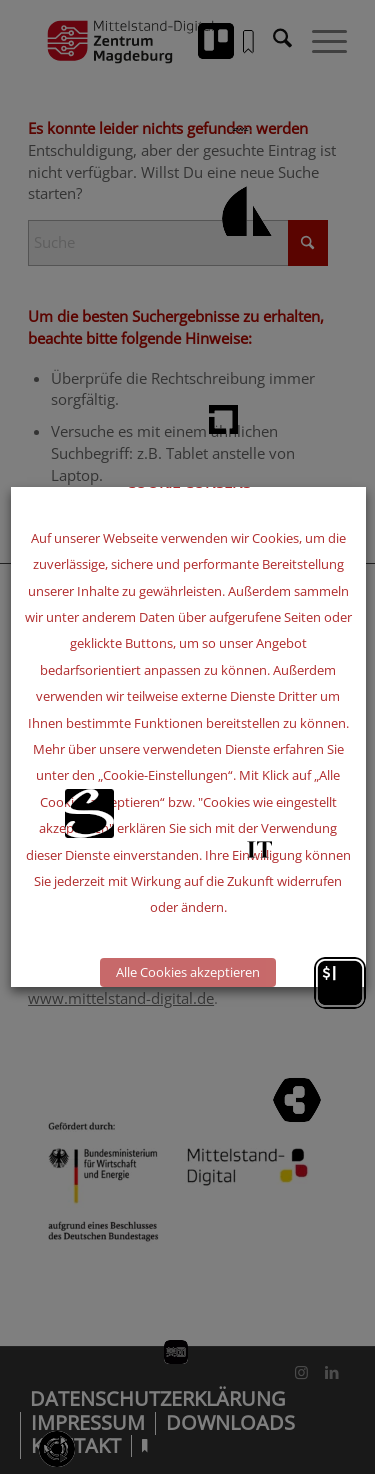 Image resolution: width=375 pixels, height=1474 pixels. Describe the element at coordinates (247, 211) in the screenshot. I see `sails.js framework logo` at that location.